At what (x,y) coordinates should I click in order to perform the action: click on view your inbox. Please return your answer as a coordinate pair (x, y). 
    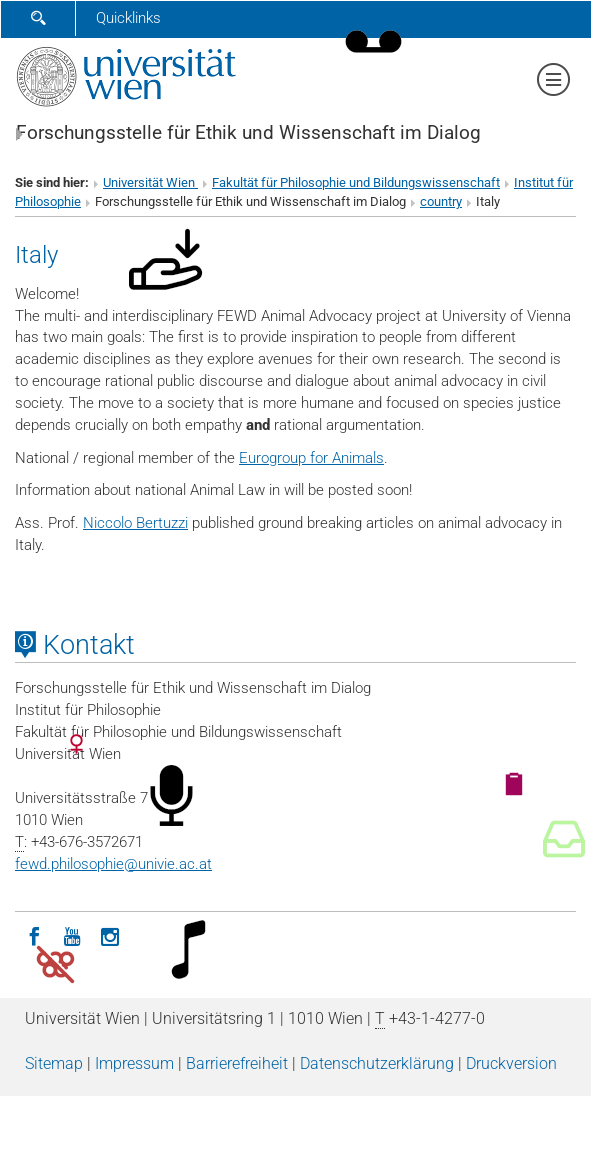
    Looking at the image, I should click on (564, 839).